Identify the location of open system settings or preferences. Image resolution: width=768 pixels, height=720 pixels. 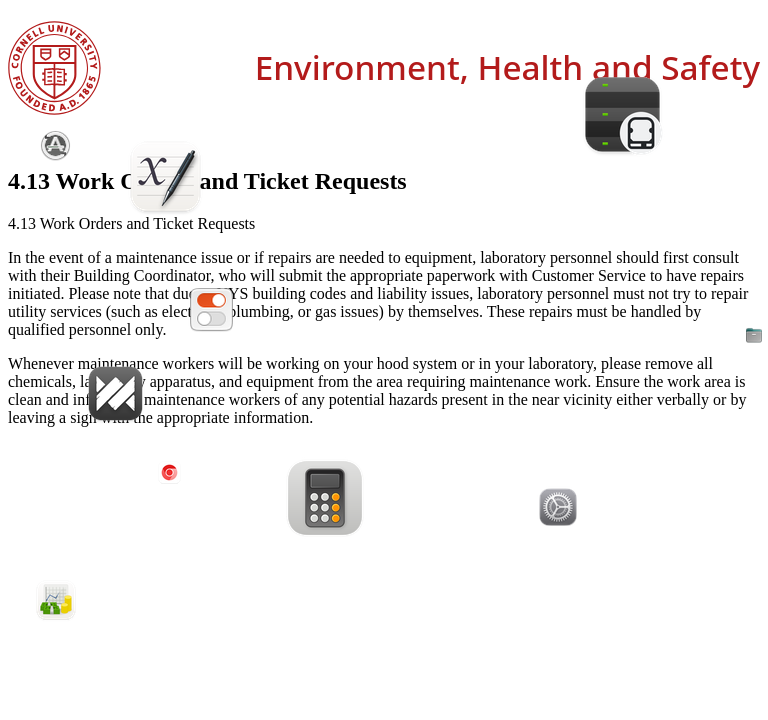
(558, 507).